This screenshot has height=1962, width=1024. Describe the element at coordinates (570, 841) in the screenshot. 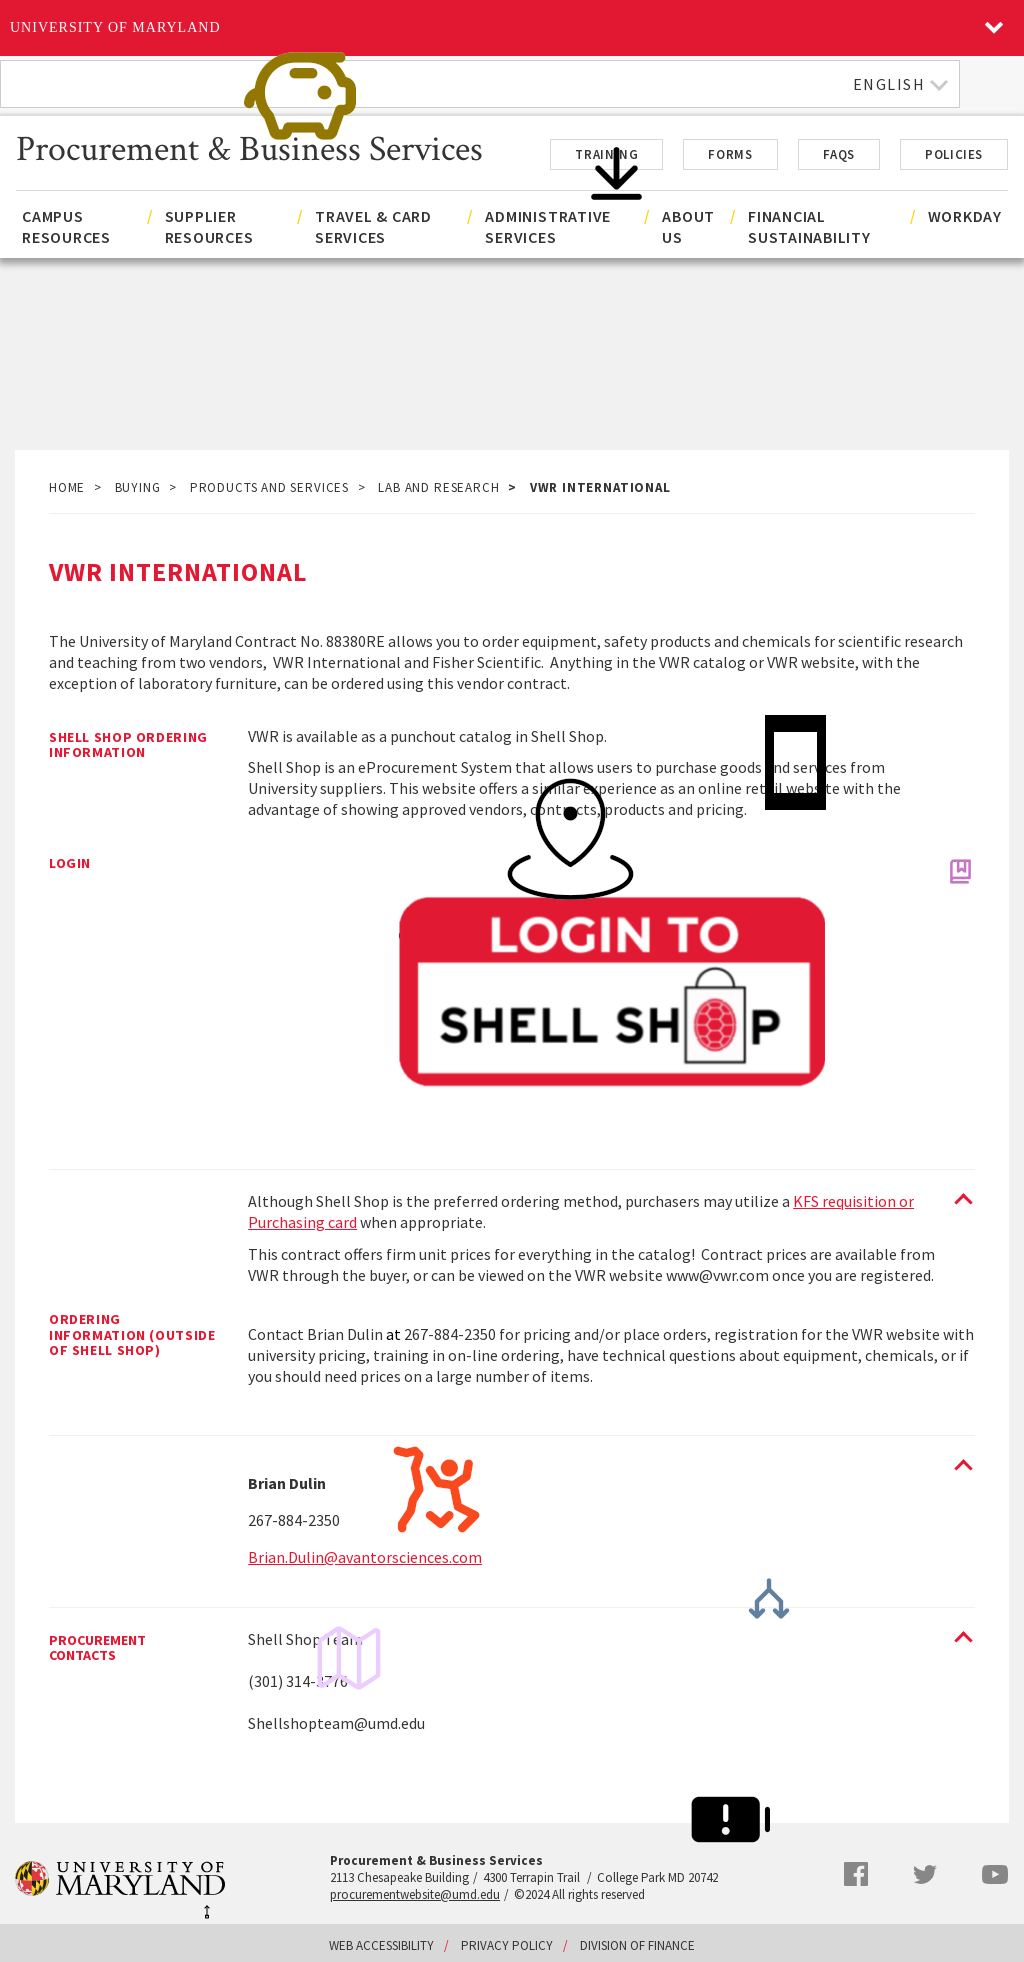

I see `view location area or zone on map` at that location.